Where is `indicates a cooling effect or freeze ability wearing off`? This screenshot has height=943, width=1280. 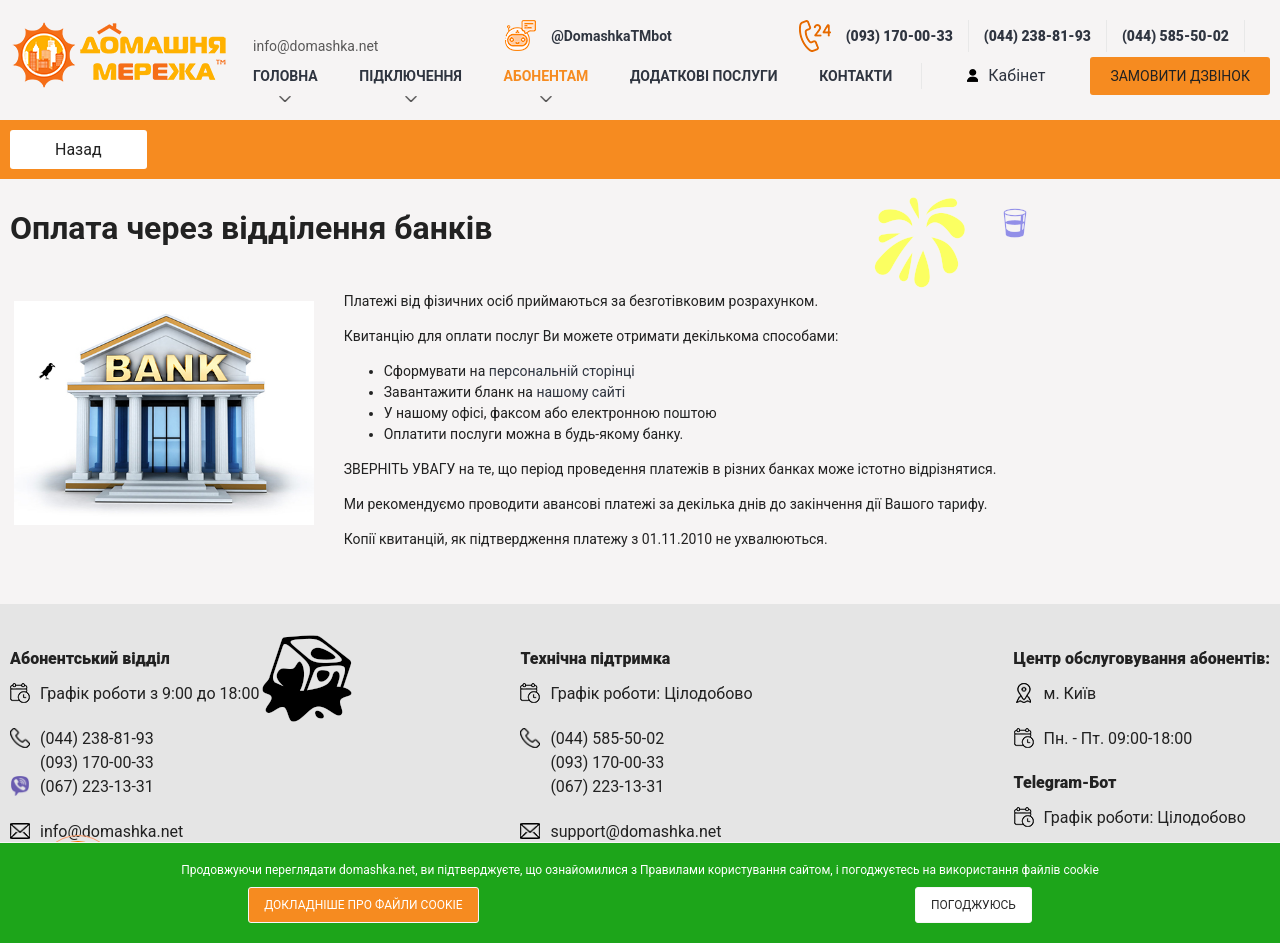
indicates a cooling effect or freeze ability wearing off is located at coordinates (307, 677).